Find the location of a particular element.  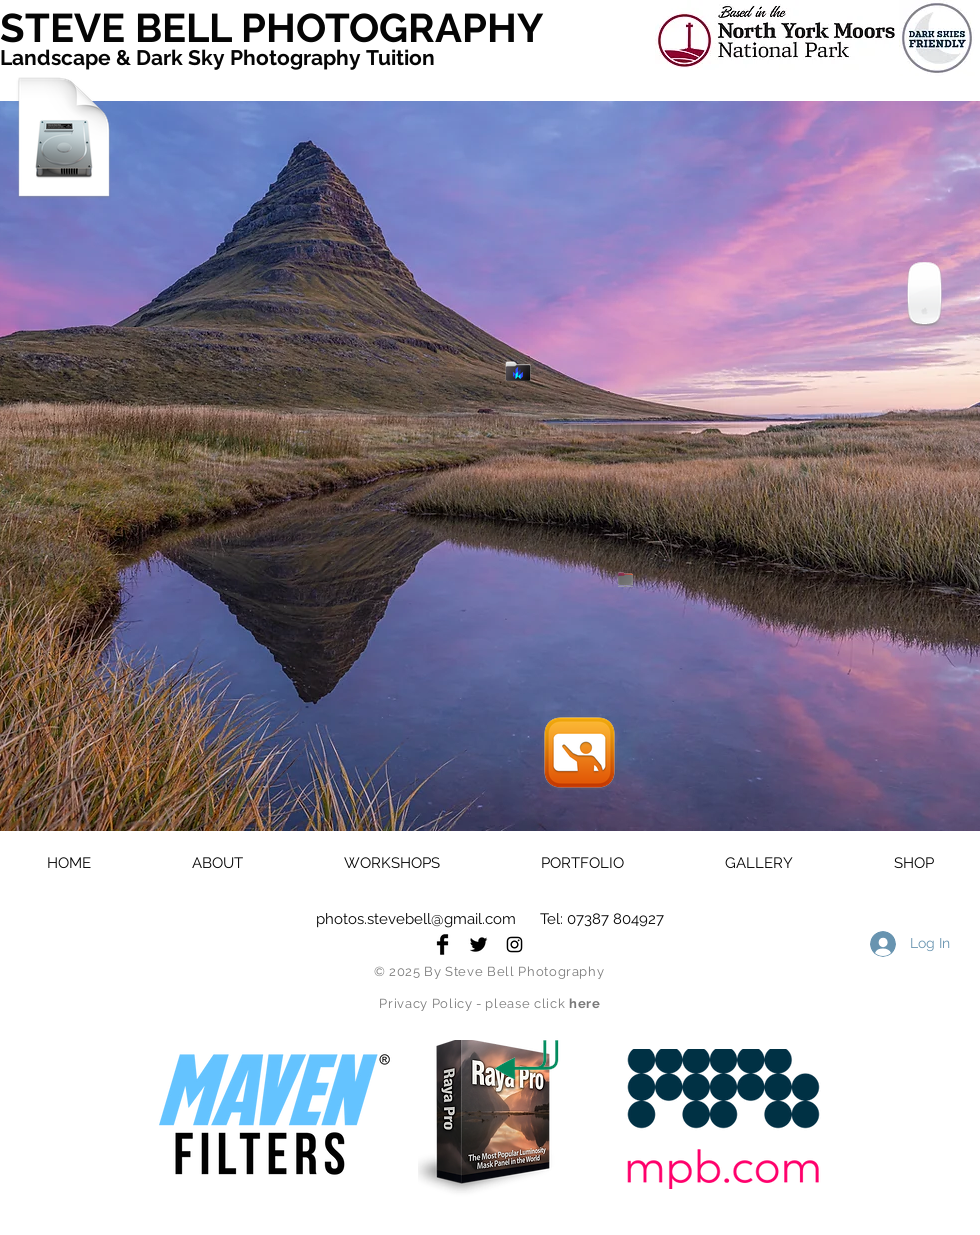

bluetooth mouse connected is located at coordinates (924, 295).